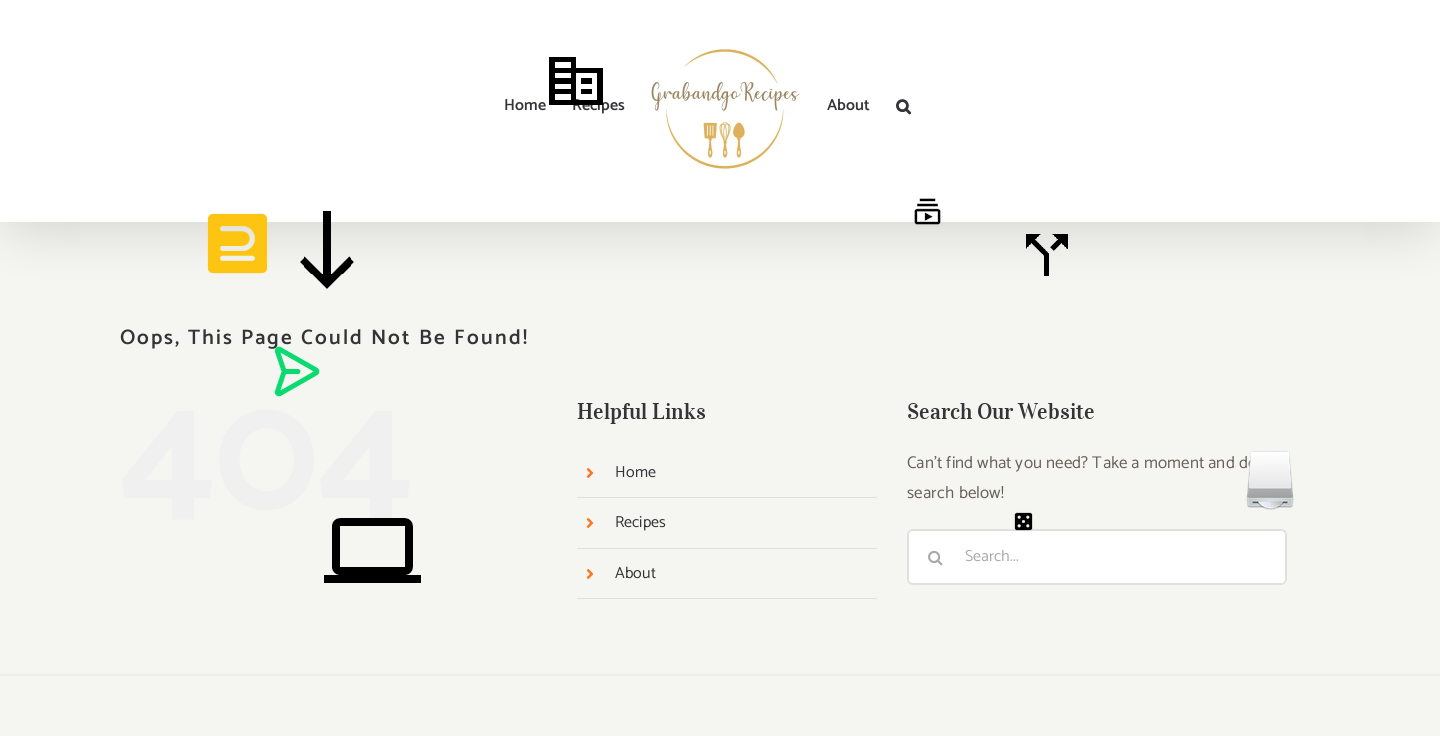 The height and width of the screenshot is (736, 1440). What do you see at coordinates (327, 250) in the screenshot?
I see `navigate or scroll downward` at bounding box center [327, 250].